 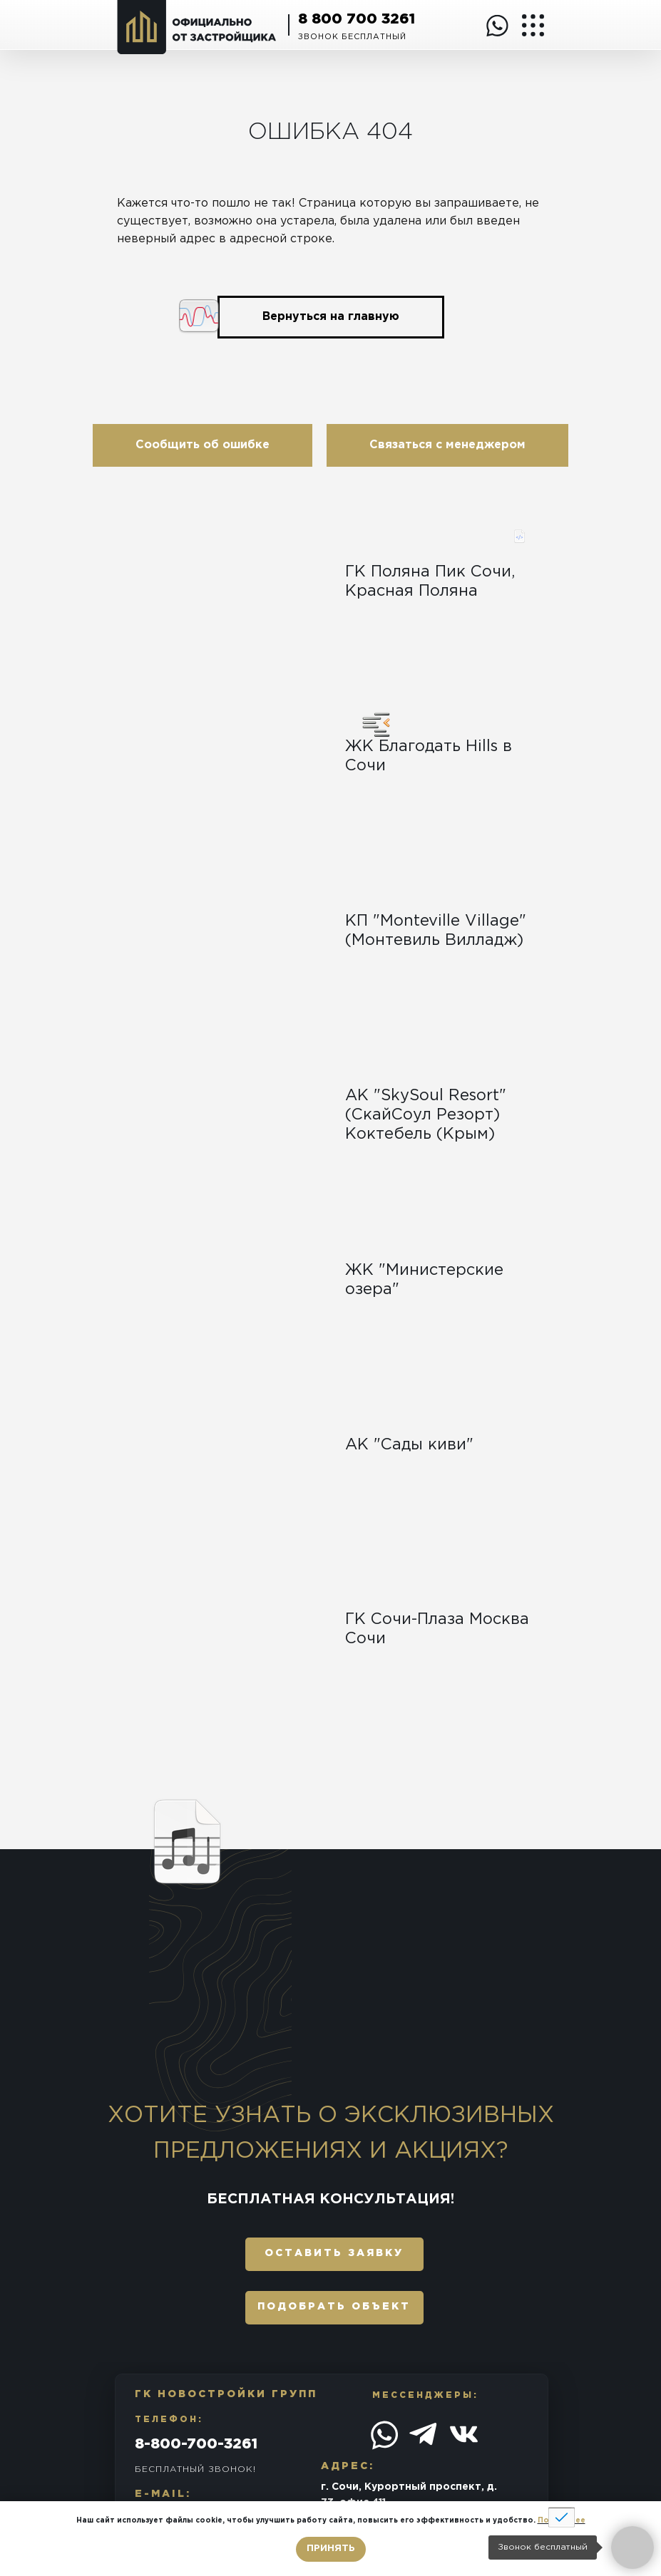 What do you see at coordinates (187, 1841) in the screenshot?
I see `open a lilypond music notation file` at bounding box center [187, 1841].